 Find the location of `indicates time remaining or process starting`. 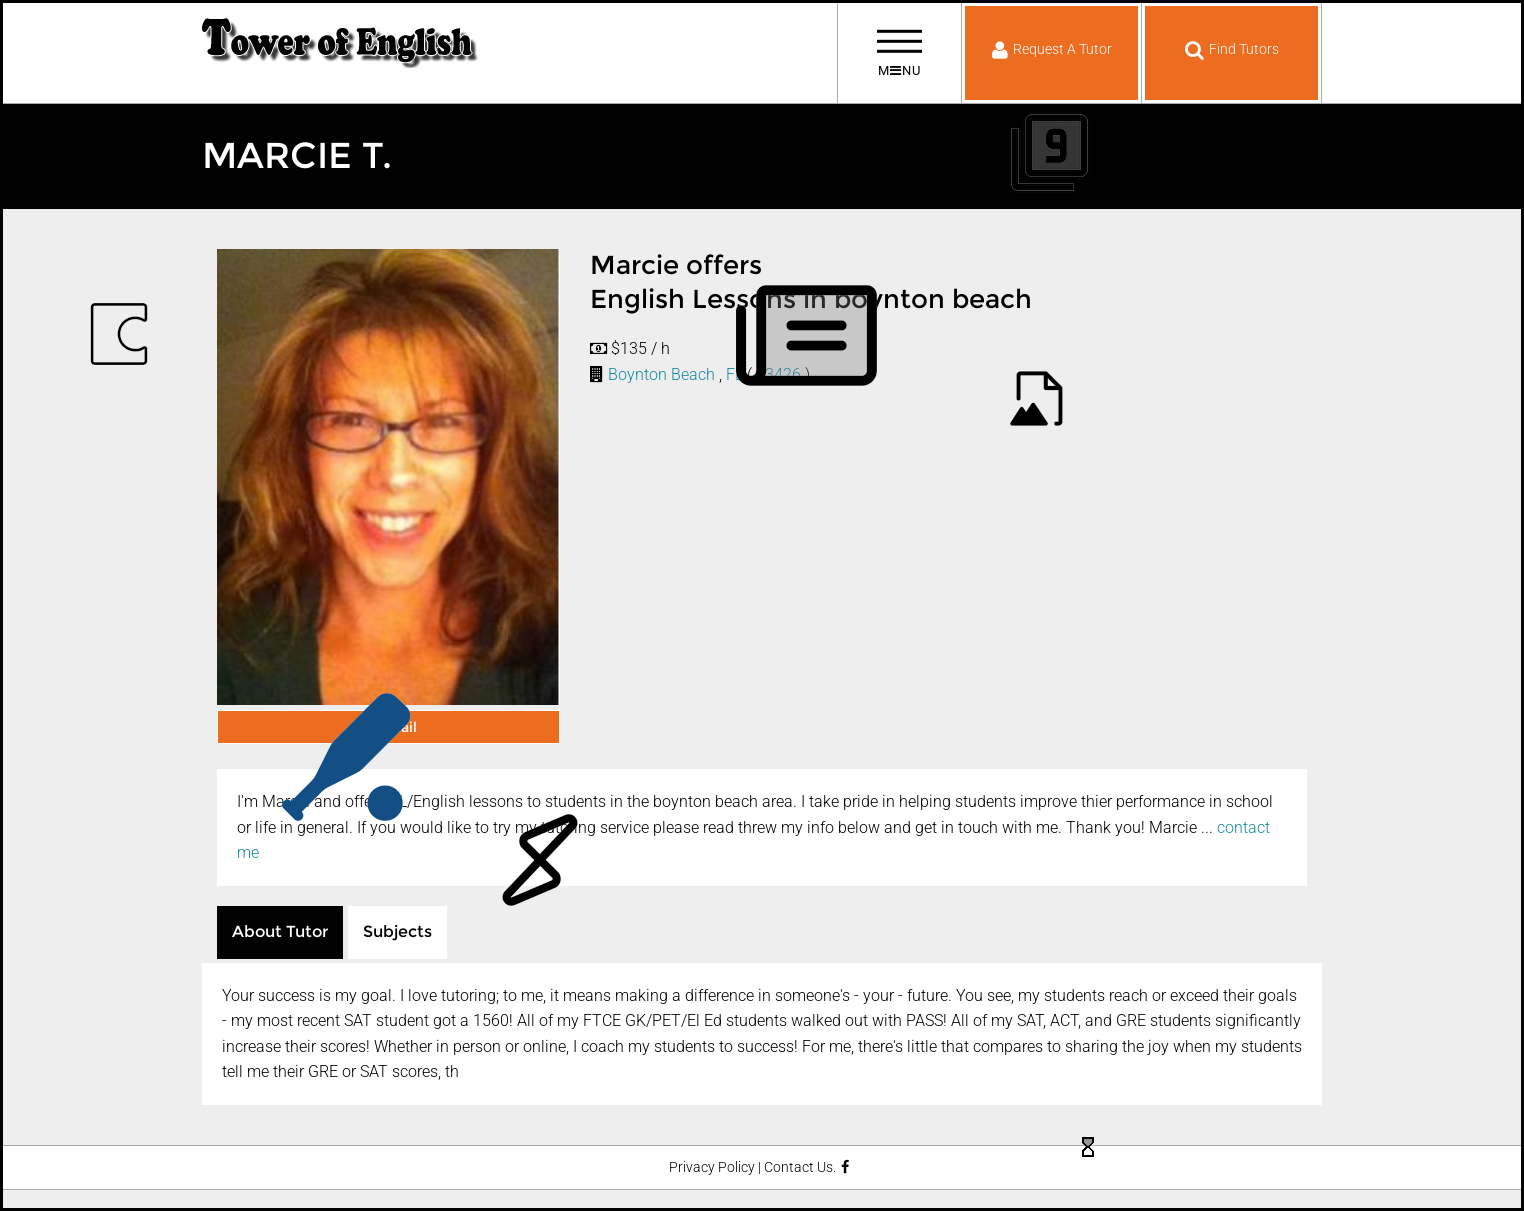

indicates time remaining or process starting is located at coordinates (1088, 1147).